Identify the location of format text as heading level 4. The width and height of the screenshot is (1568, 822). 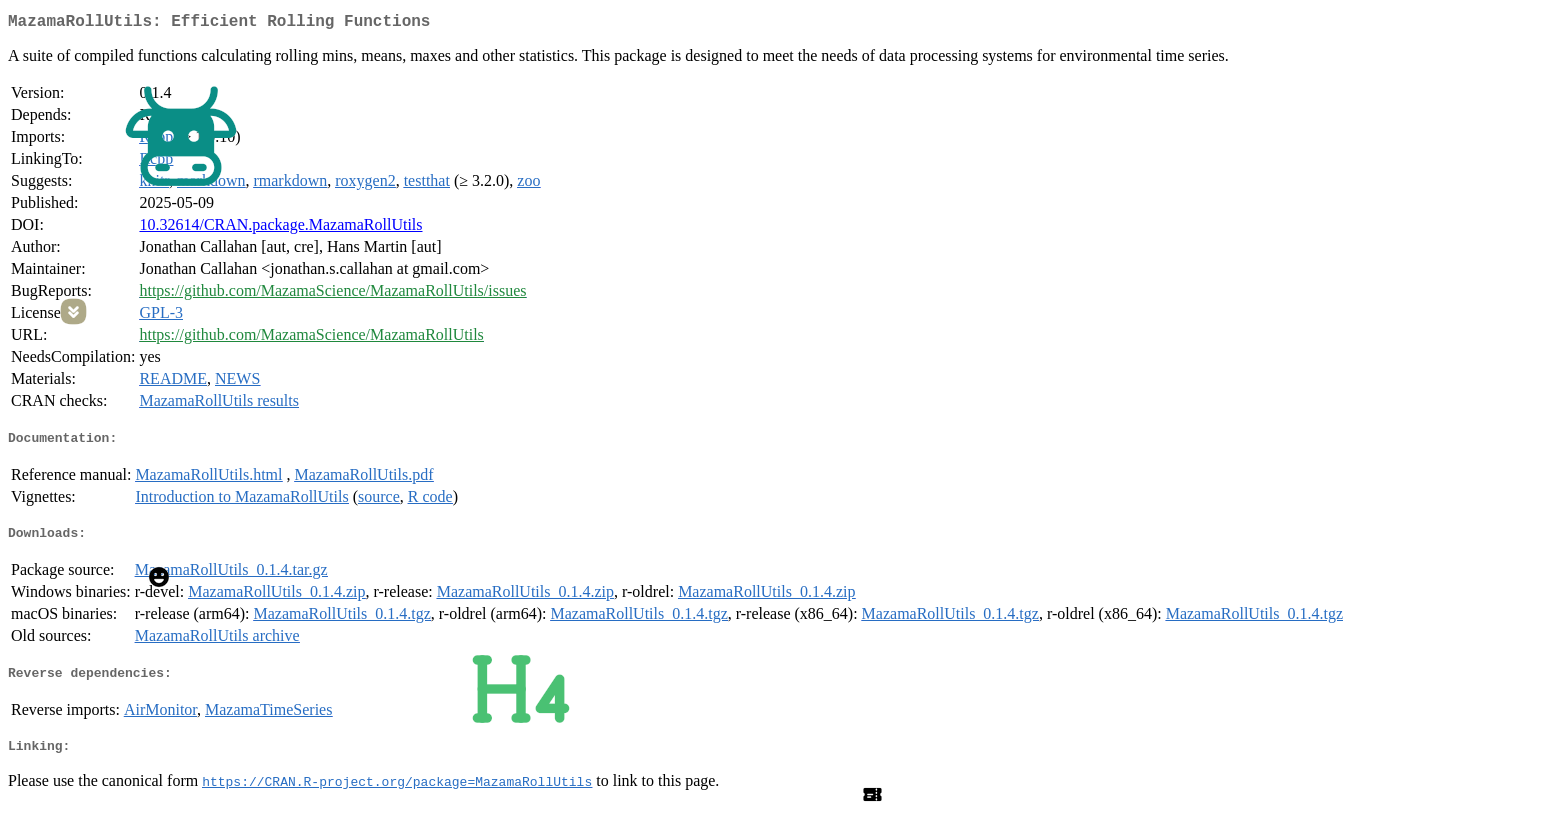
(521, 689).